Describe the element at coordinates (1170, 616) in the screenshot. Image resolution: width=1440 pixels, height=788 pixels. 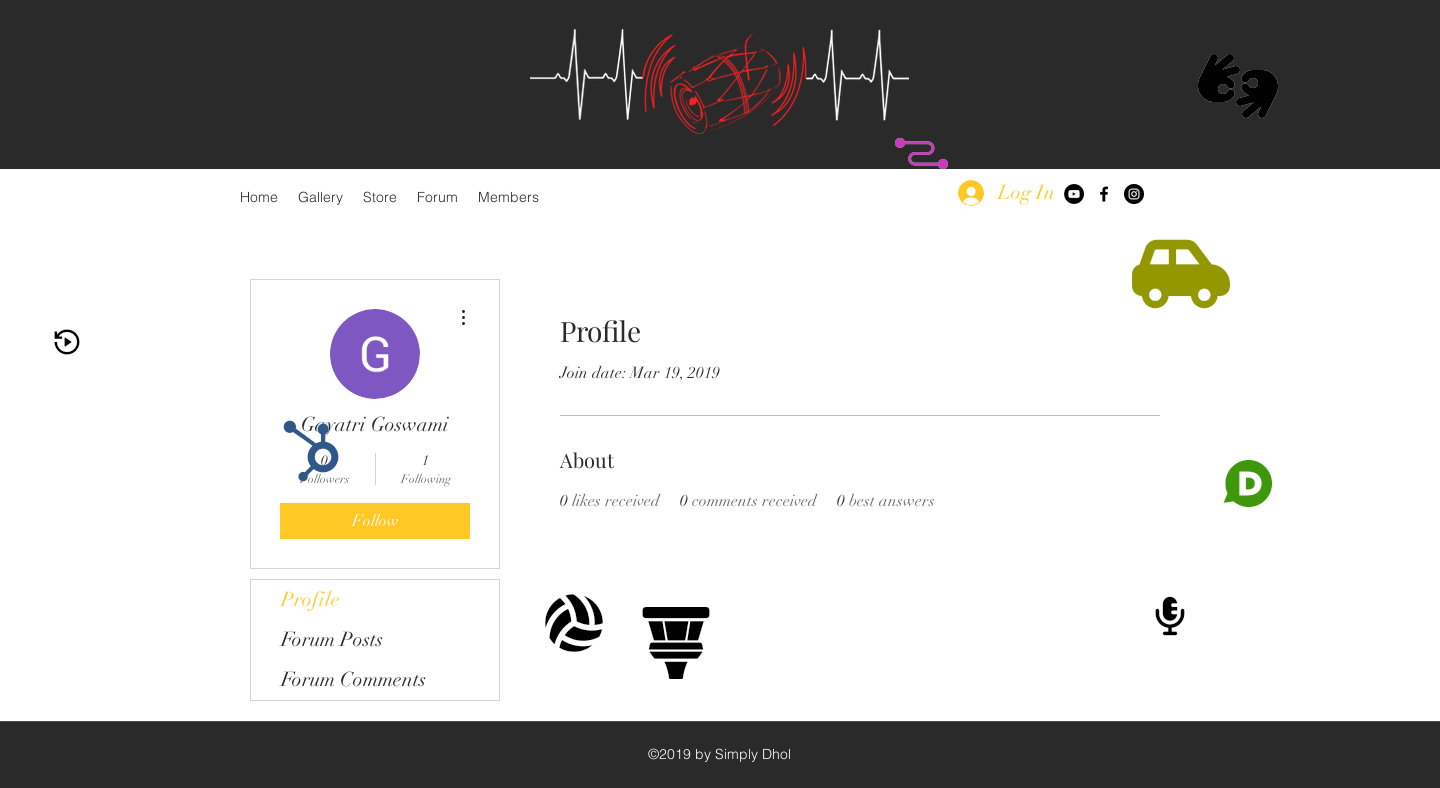
I see `tap to record audio or voice message` at that location.